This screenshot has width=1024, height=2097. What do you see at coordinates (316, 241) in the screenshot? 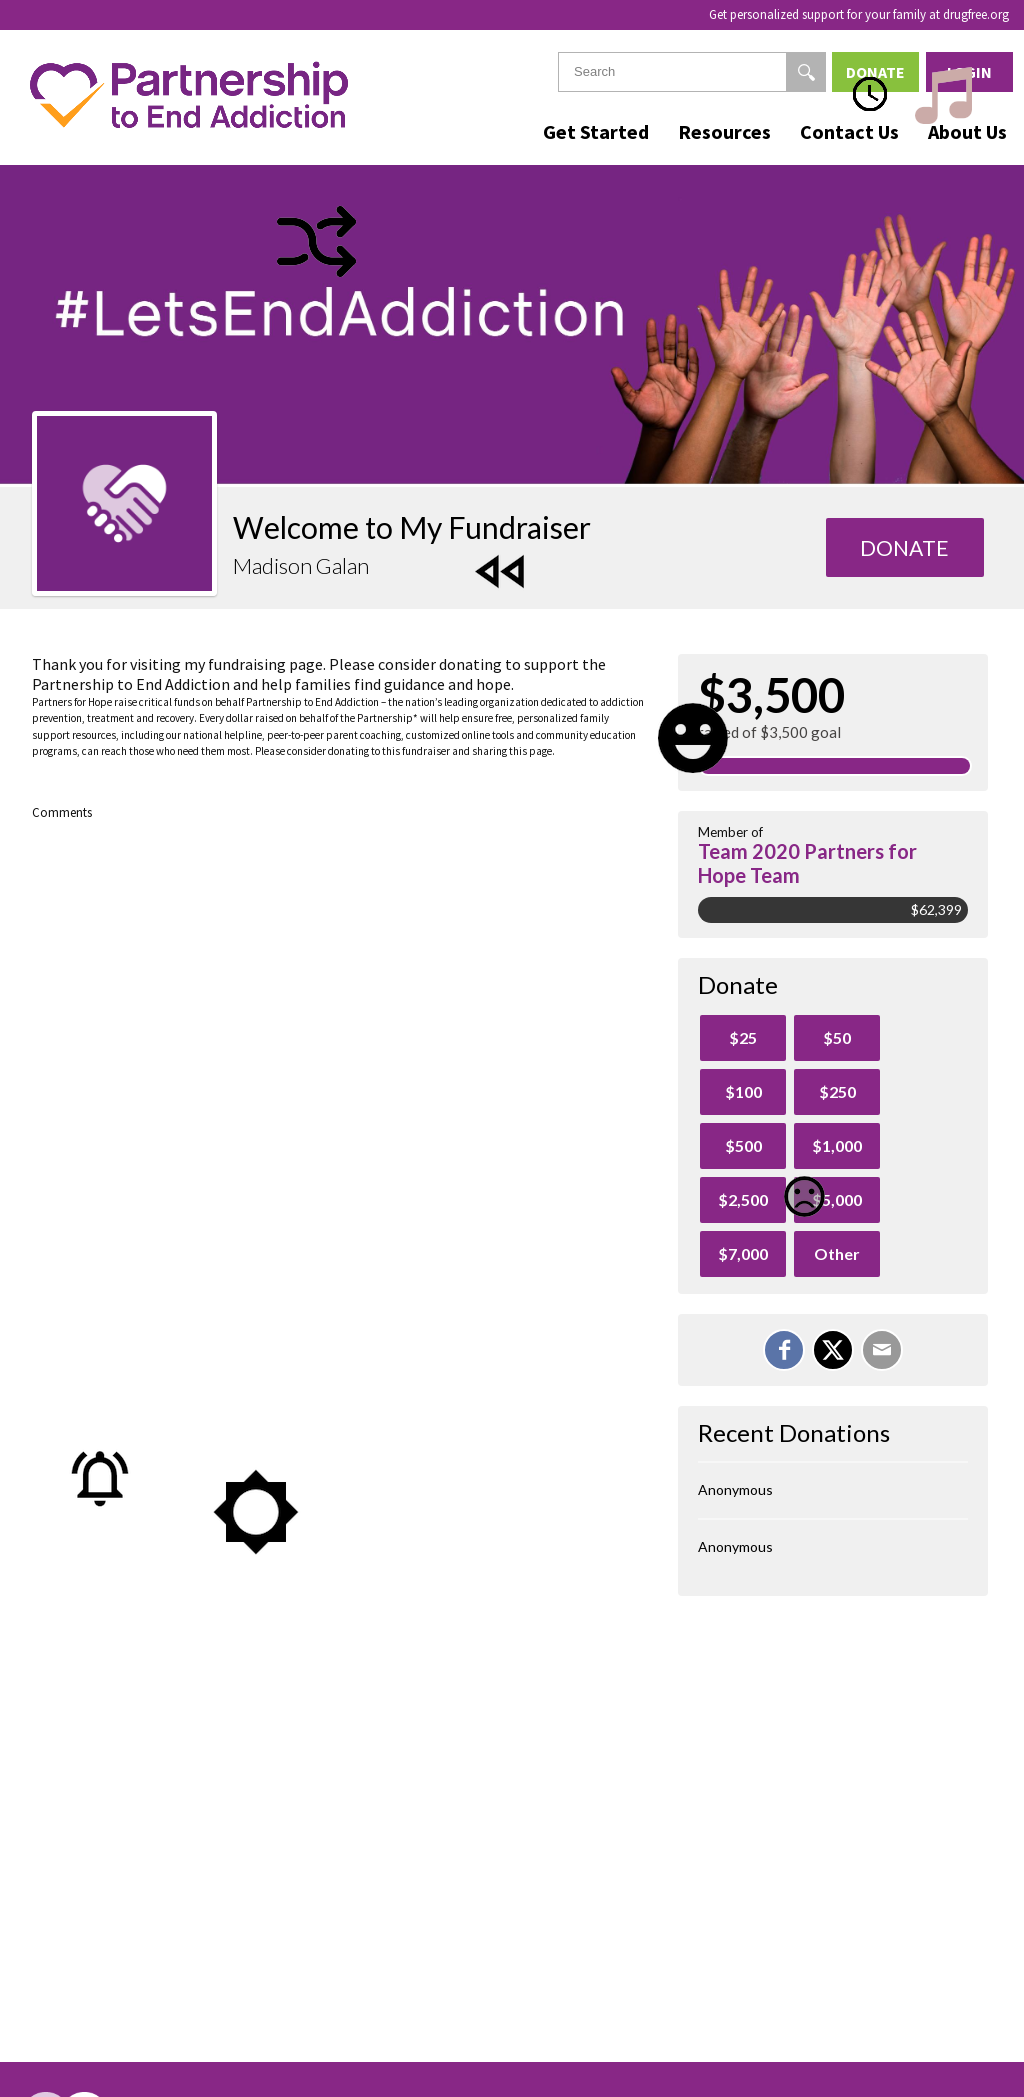
I see `shuffle or randomize playback order` at bounding box center [316, 241].